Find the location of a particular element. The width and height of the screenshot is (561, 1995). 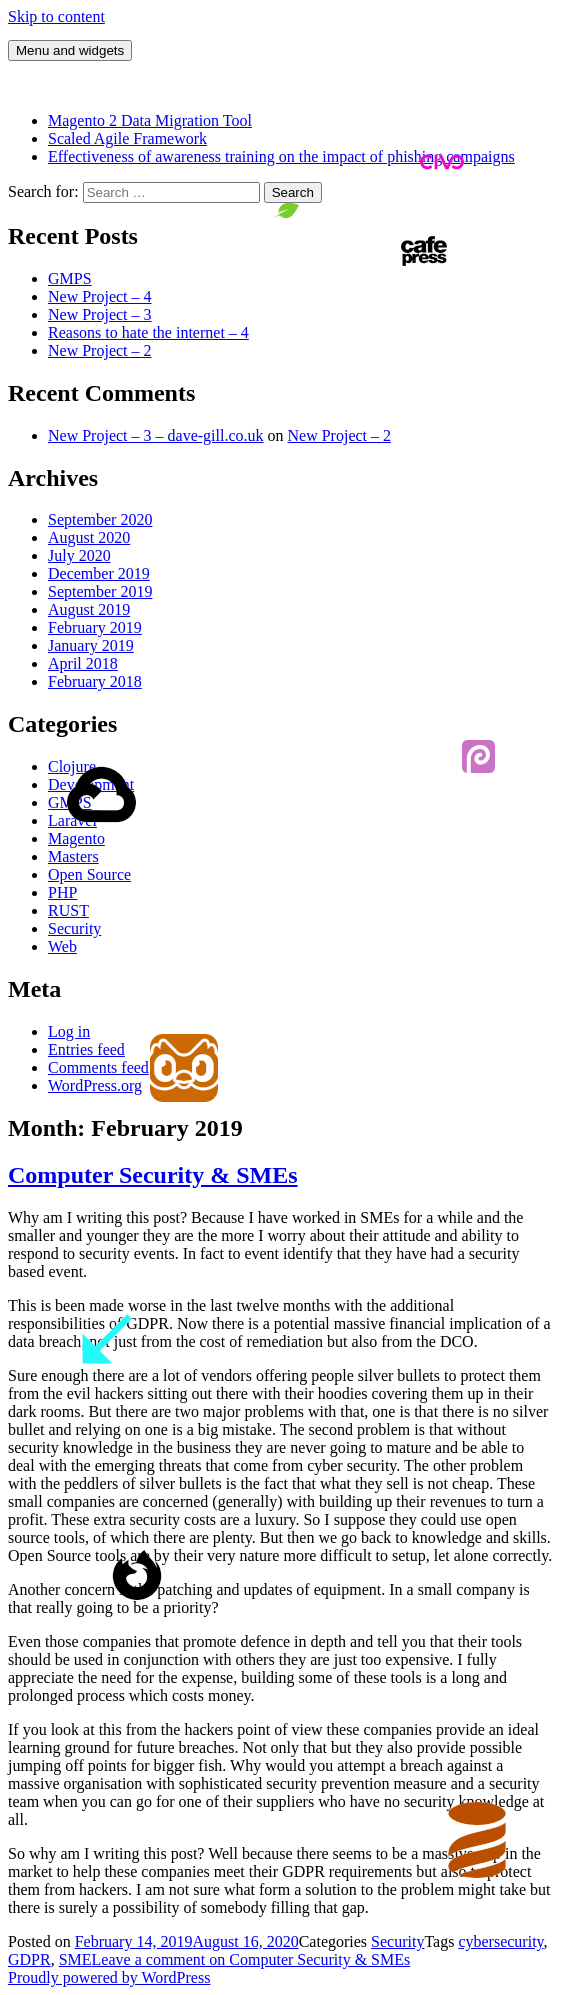

access Google Cloud services is located at coordinates (101, 794).